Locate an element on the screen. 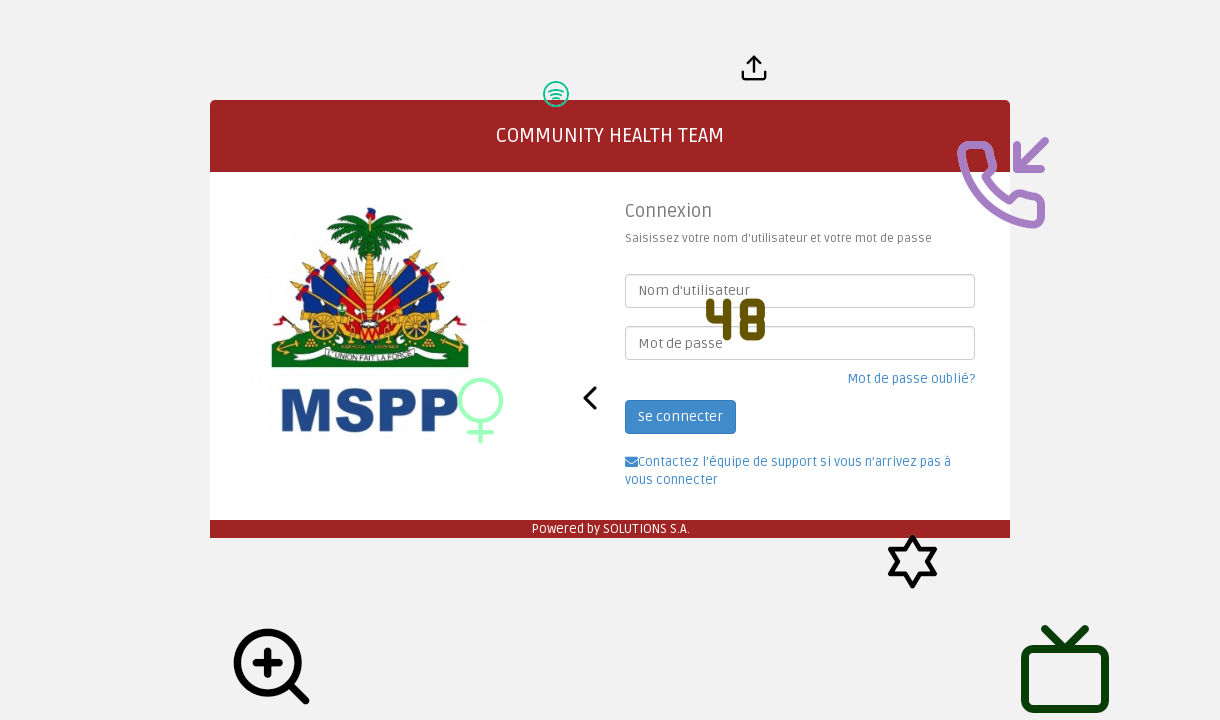  indicates female gender option is located at coordinates (480, 409).